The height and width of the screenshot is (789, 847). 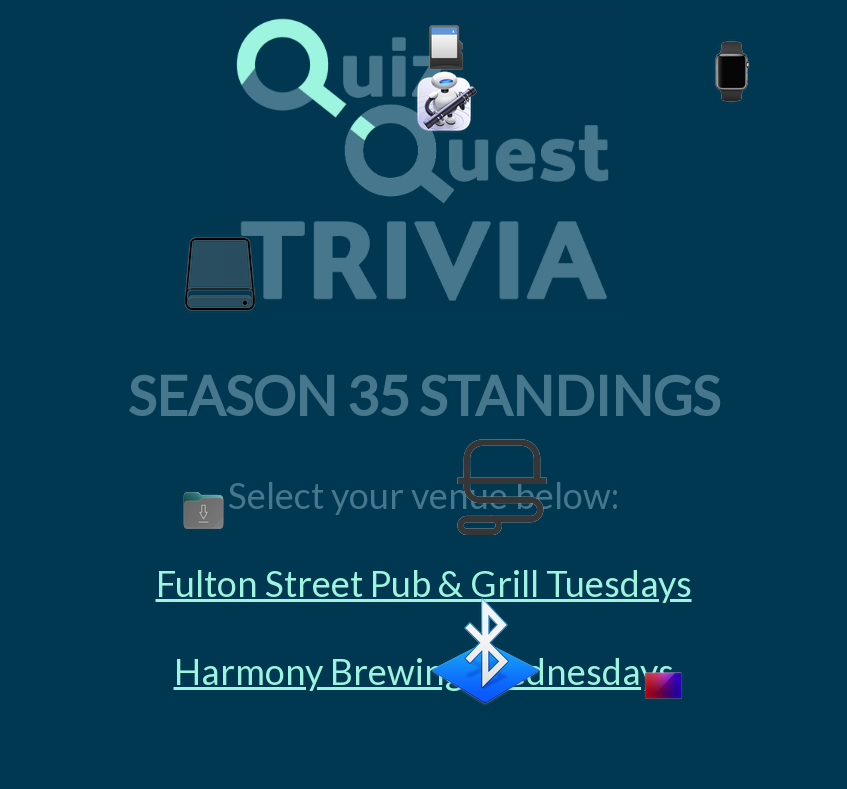 What do you see at coordinates (444, 104) in the screenshot?
I see `open Automator to create automated workflows` at bounding box center [444, 104].